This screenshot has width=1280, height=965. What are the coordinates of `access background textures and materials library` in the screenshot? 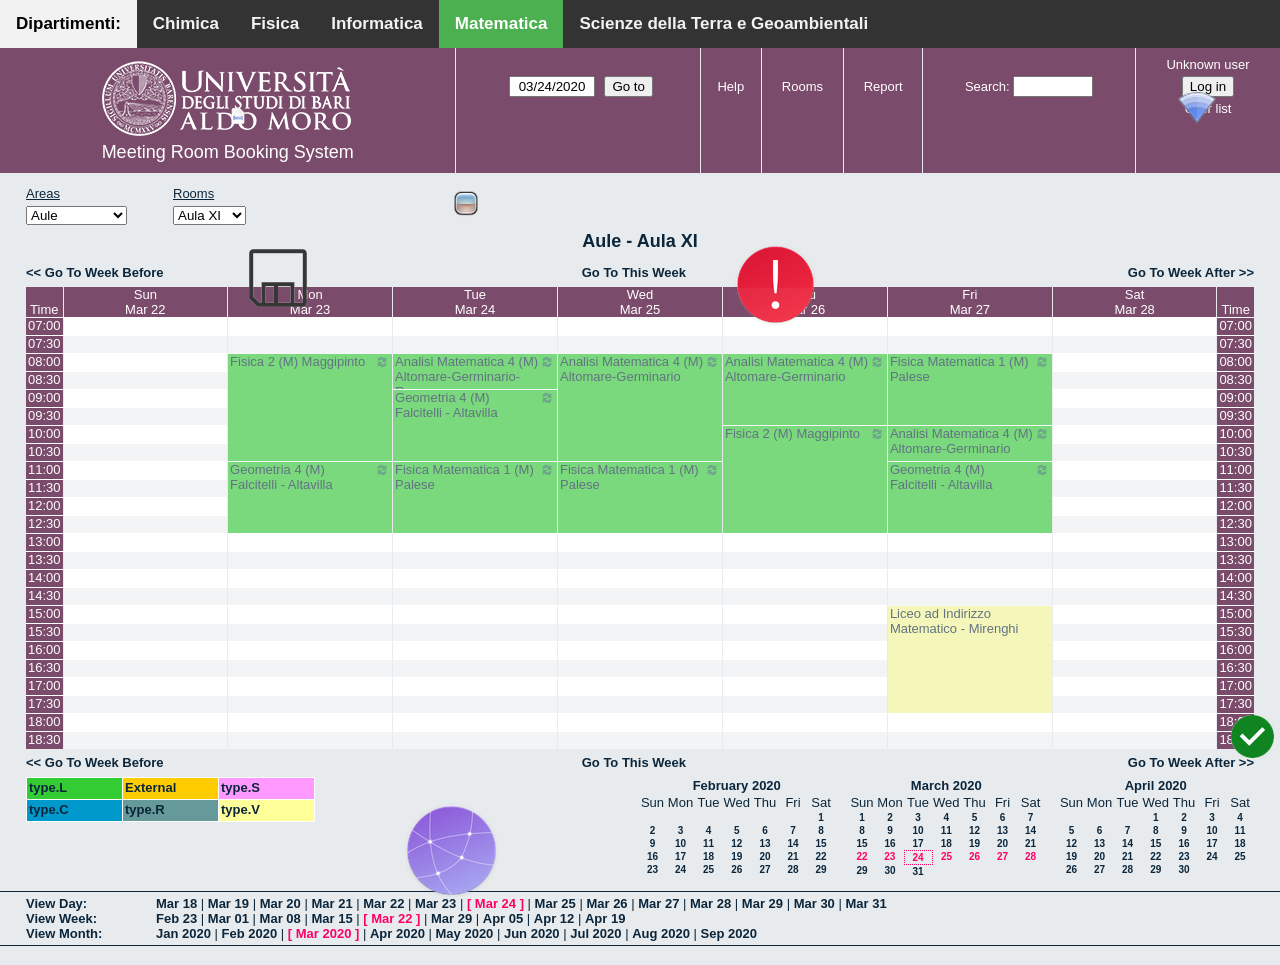 It's located at (466, 205).